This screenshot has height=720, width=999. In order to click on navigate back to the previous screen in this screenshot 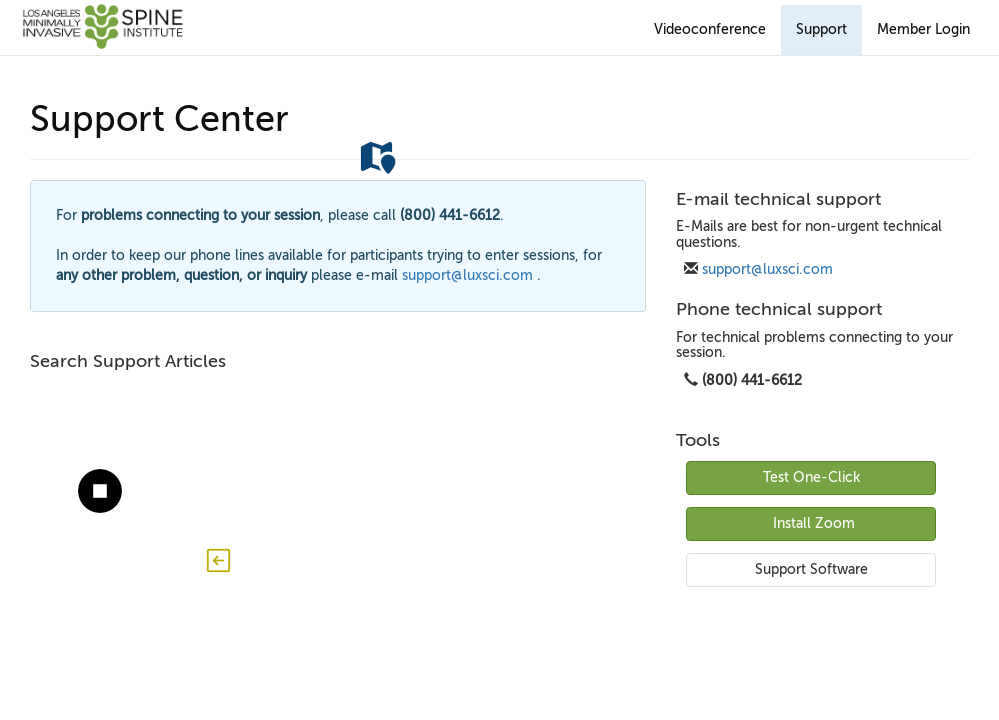, I will do `click(218, 560)`.